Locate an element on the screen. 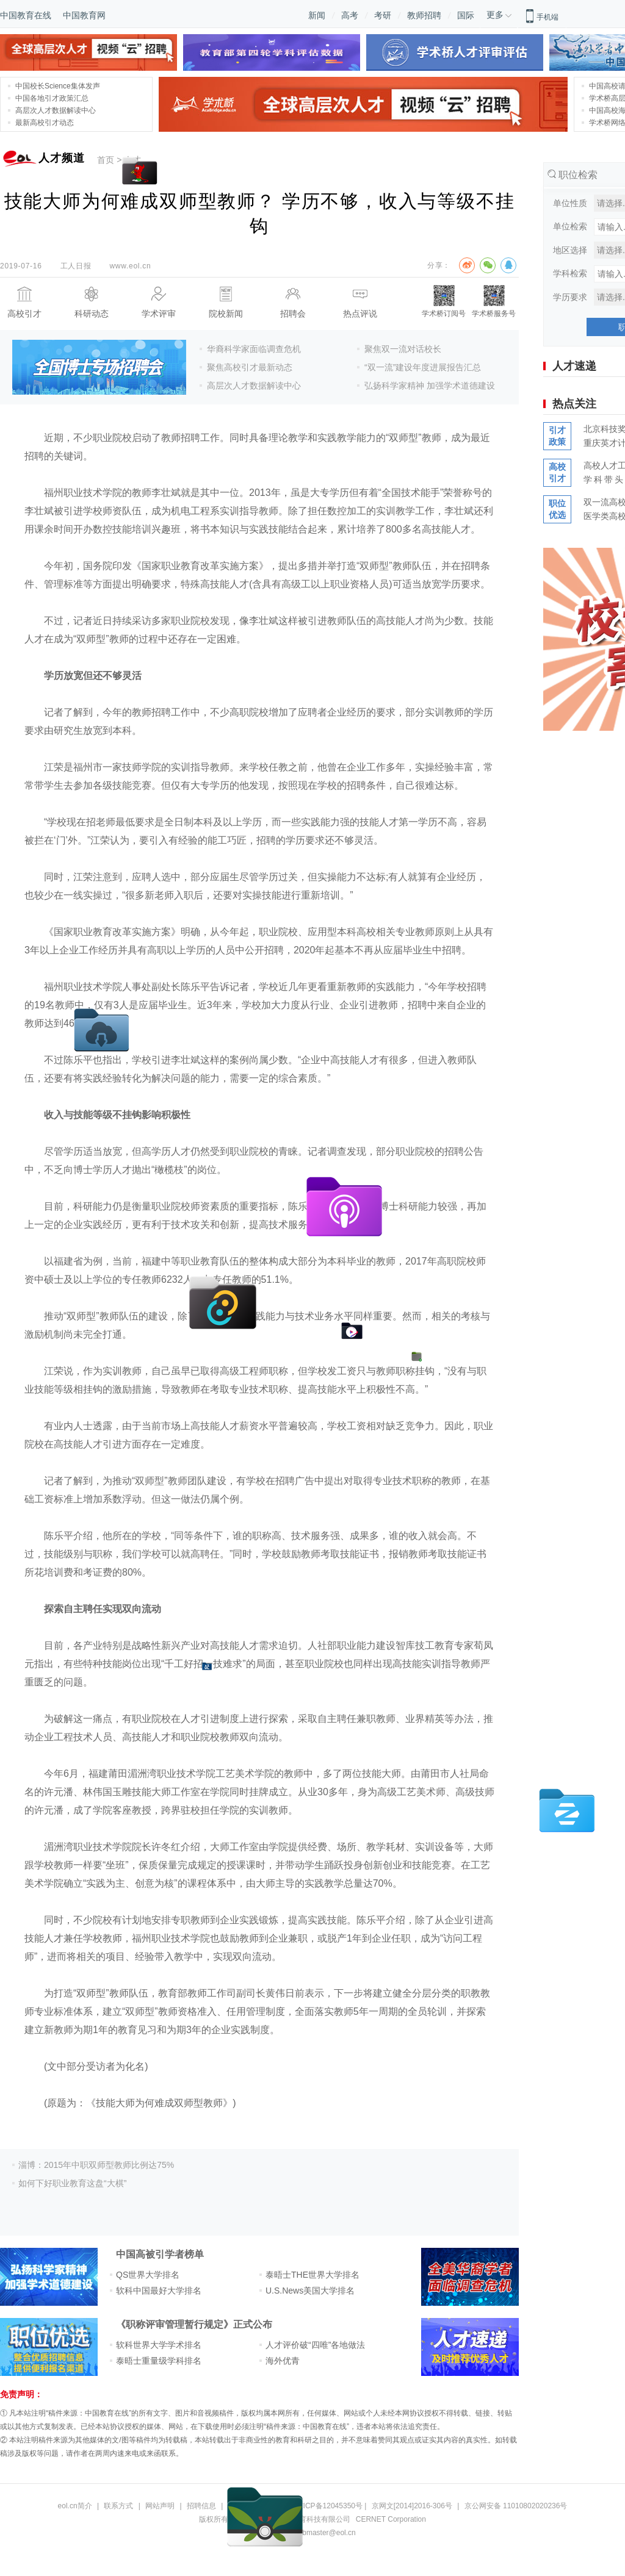 Image resolution: width=625 pixels, height=2576 pixels. open BSD-related files or projects is located at coordinates (139, 171).